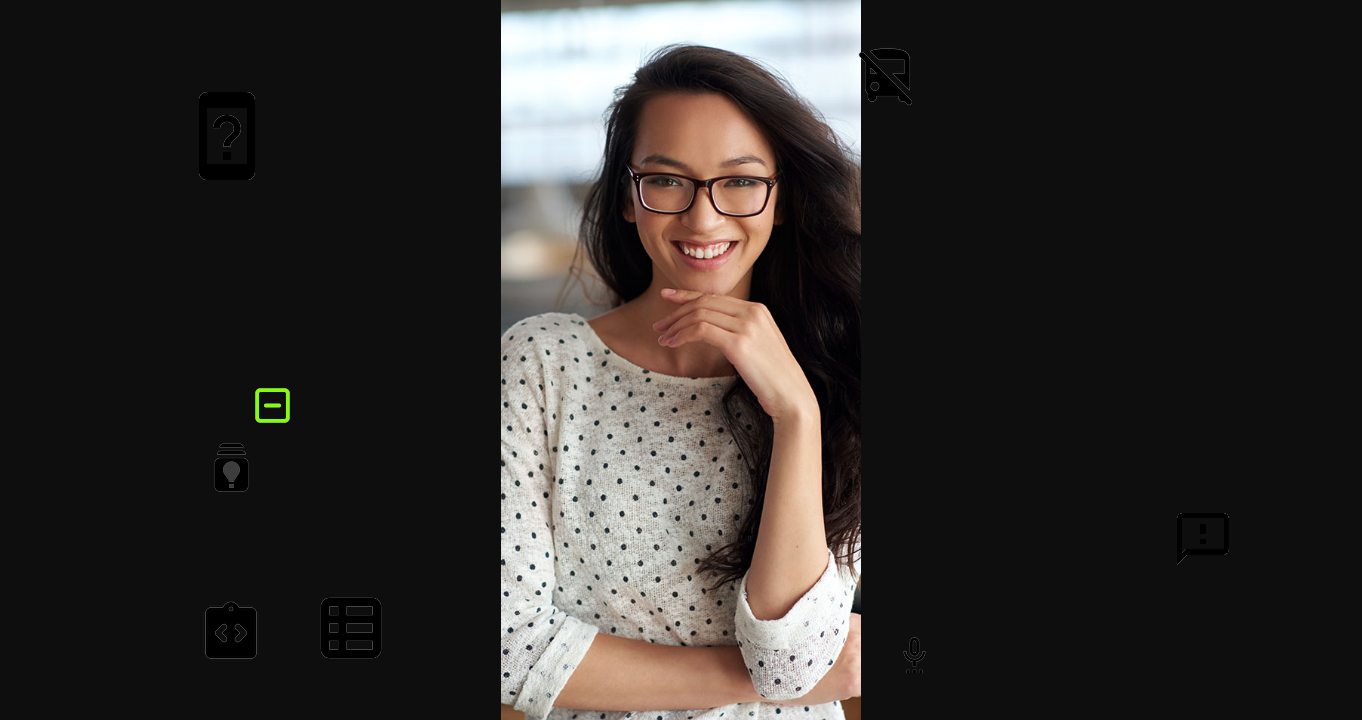 The width and height of the screenshot is (1362, 720). Describe the element at coordinates (231, 467) in the screenshot. I see `run batch predictions or bulk processing` at that location.